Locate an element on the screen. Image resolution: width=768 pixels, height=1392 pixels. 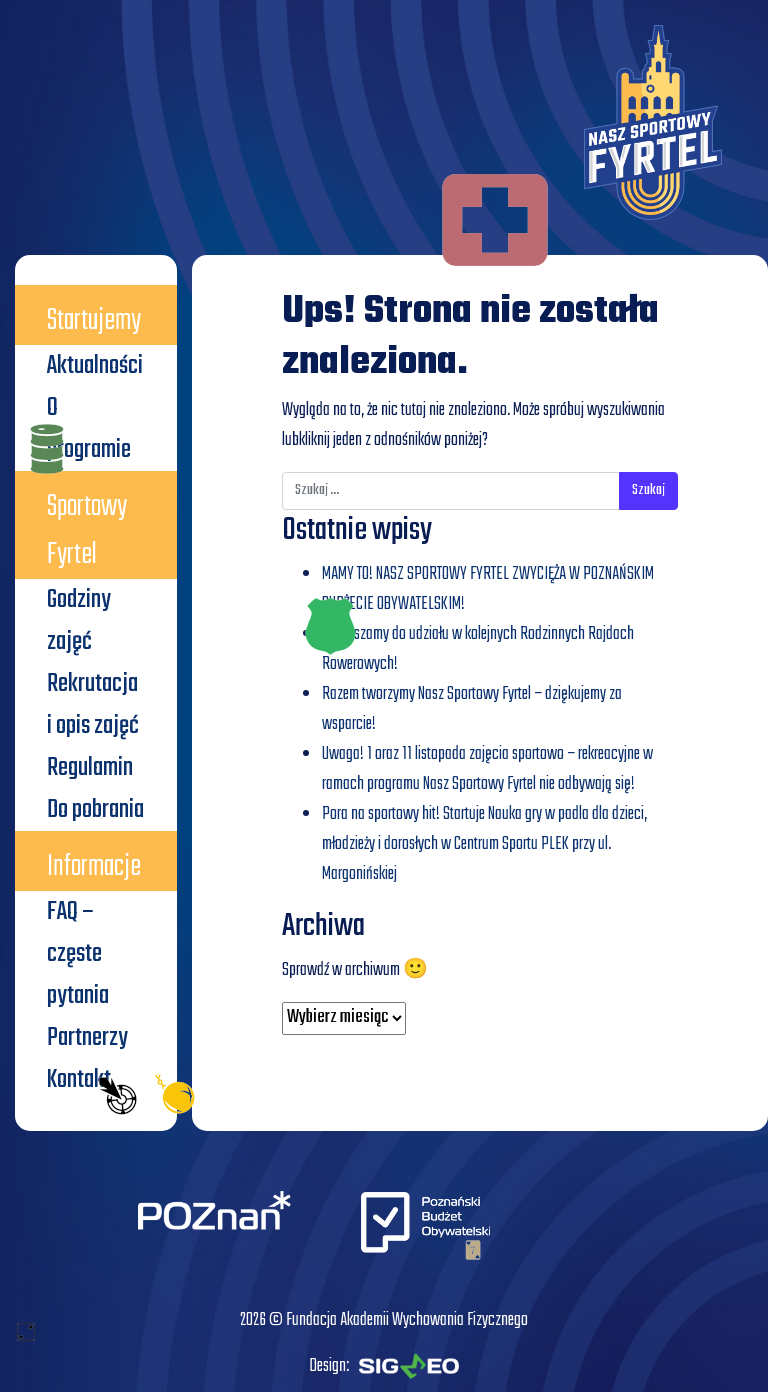
aim or target an objective is located at coordinates (118, 1096).